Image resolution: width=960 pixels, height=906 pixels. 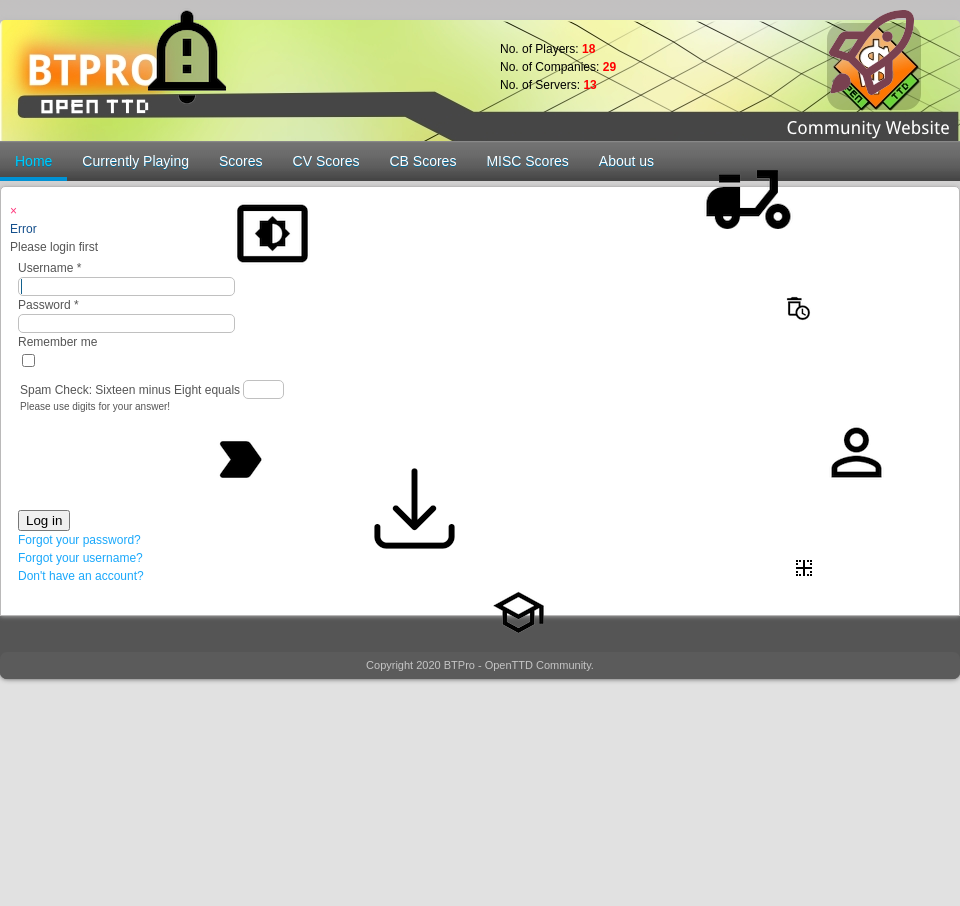 I want to click on important notification requiring attention, so click(x=187, y=56).